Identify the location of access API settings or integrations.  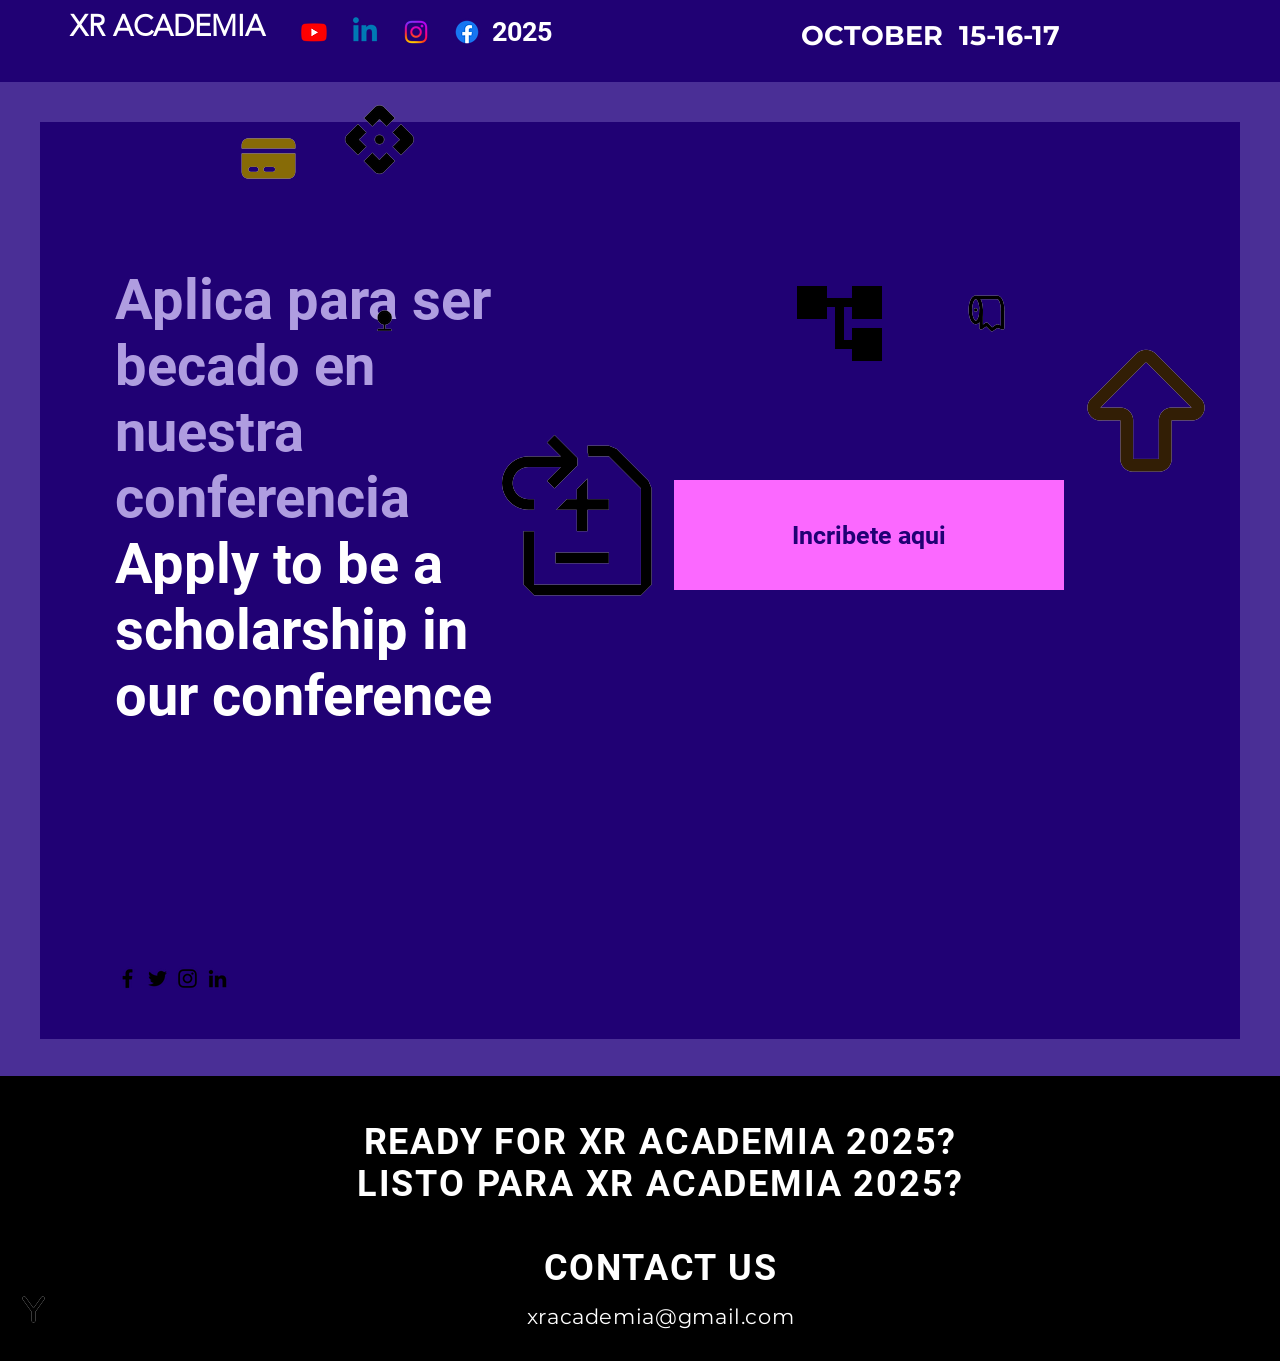
(379, 139).